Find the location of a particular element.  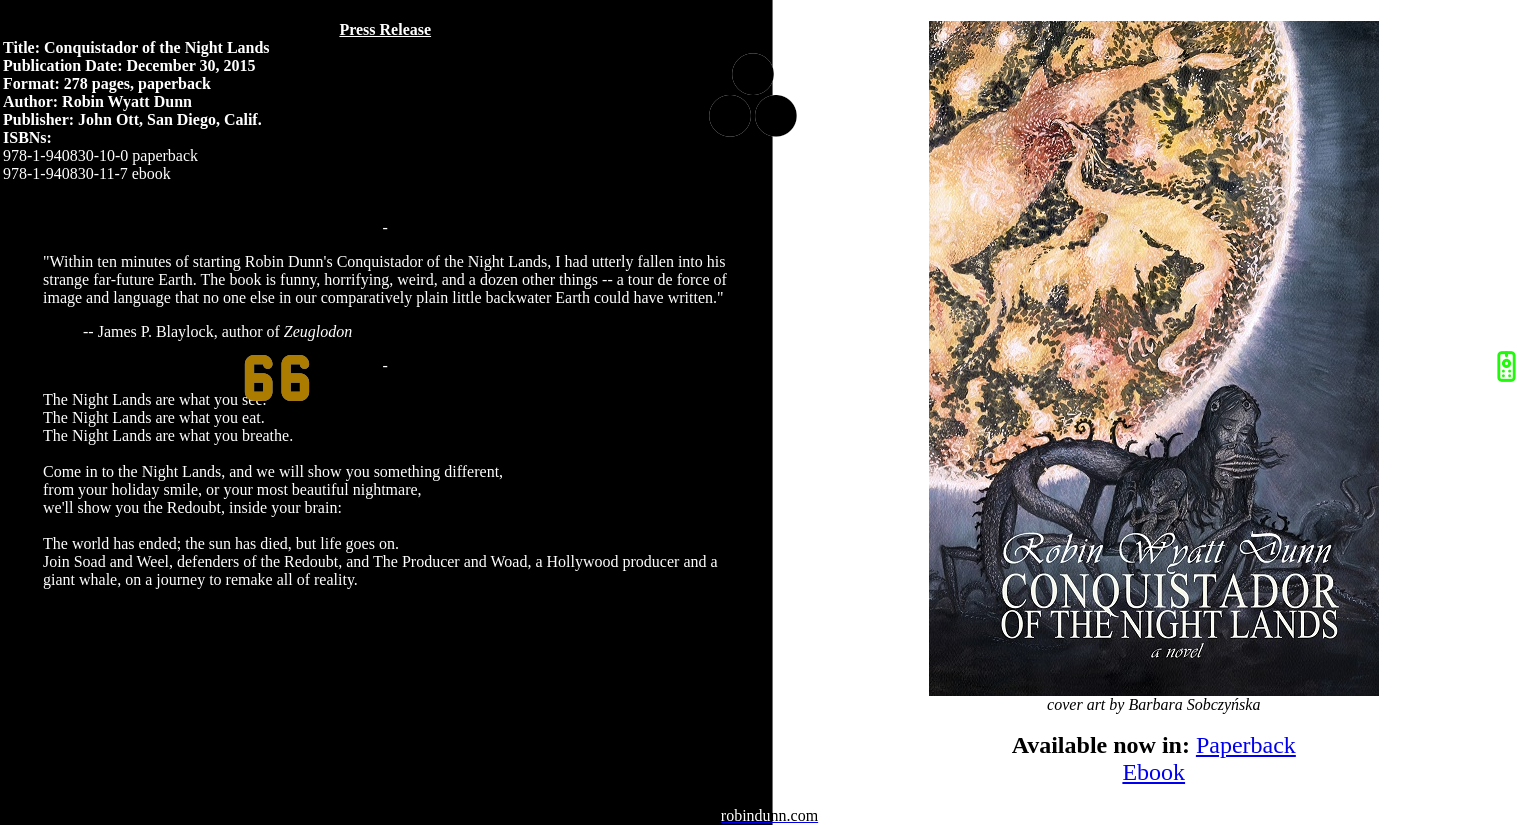

view connected accounts or integrations is located at coordinates (753, 95).